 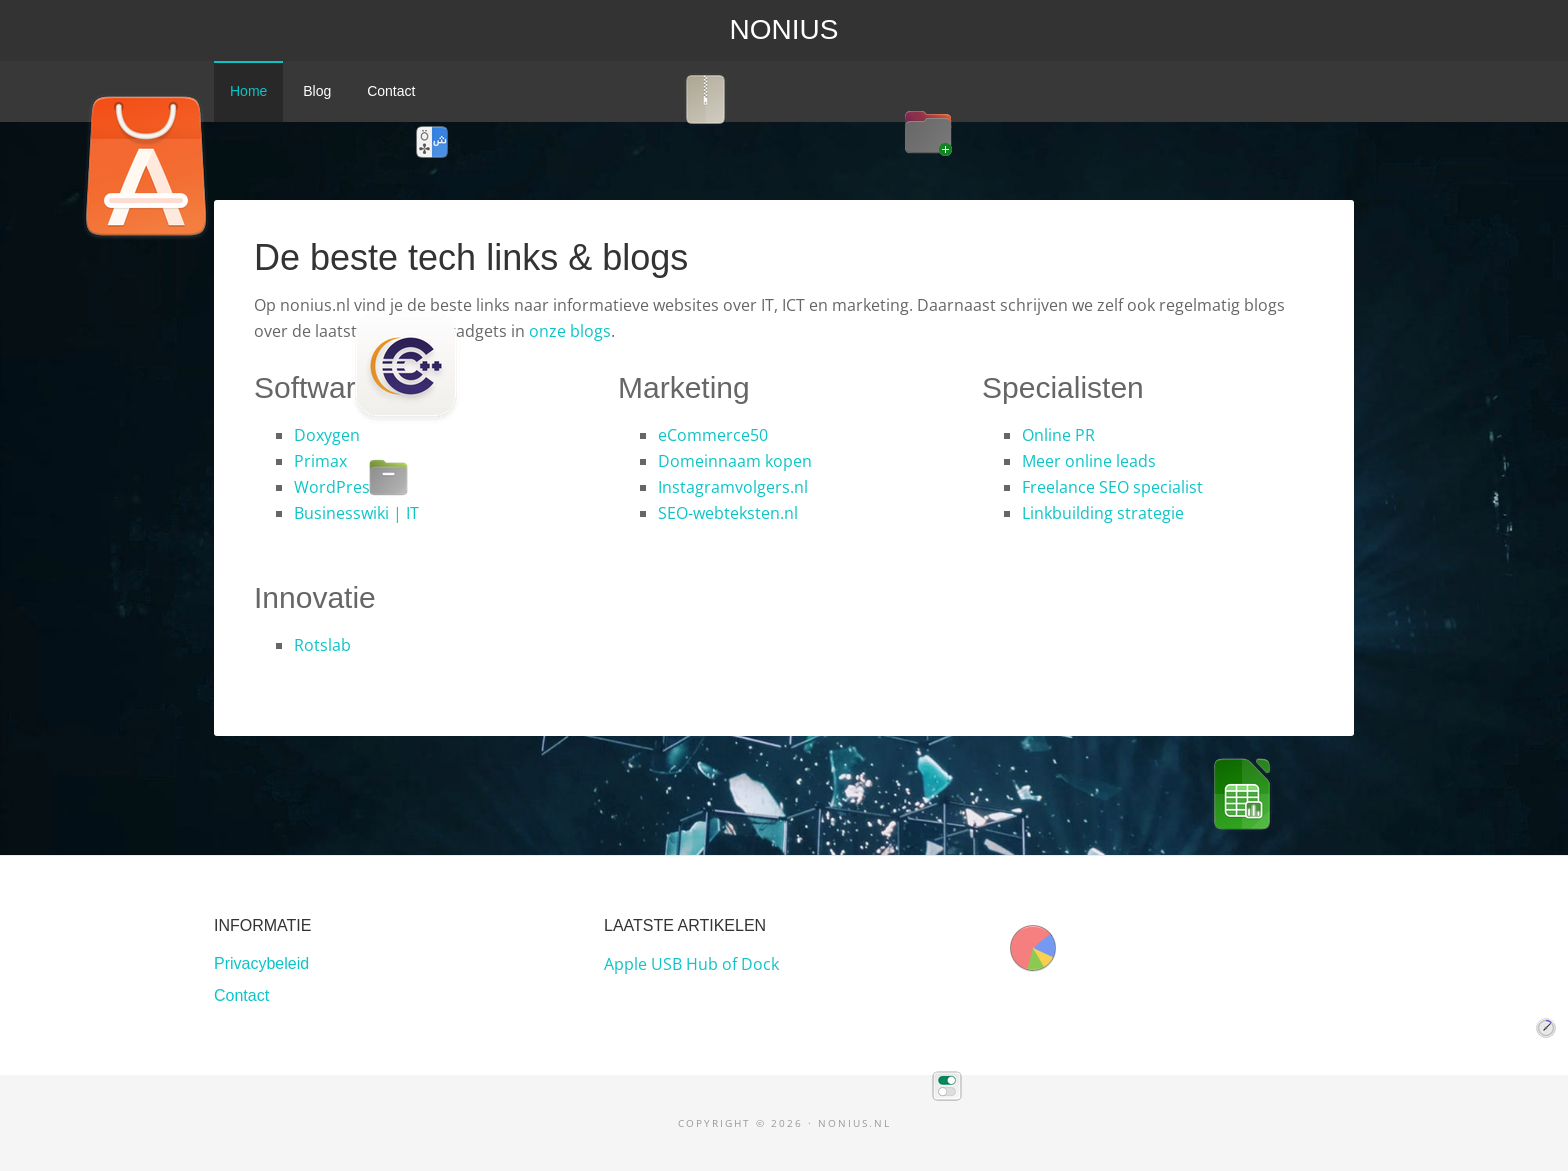 I want to click on open the GNOME Characters app, so click(x=432, y=142).